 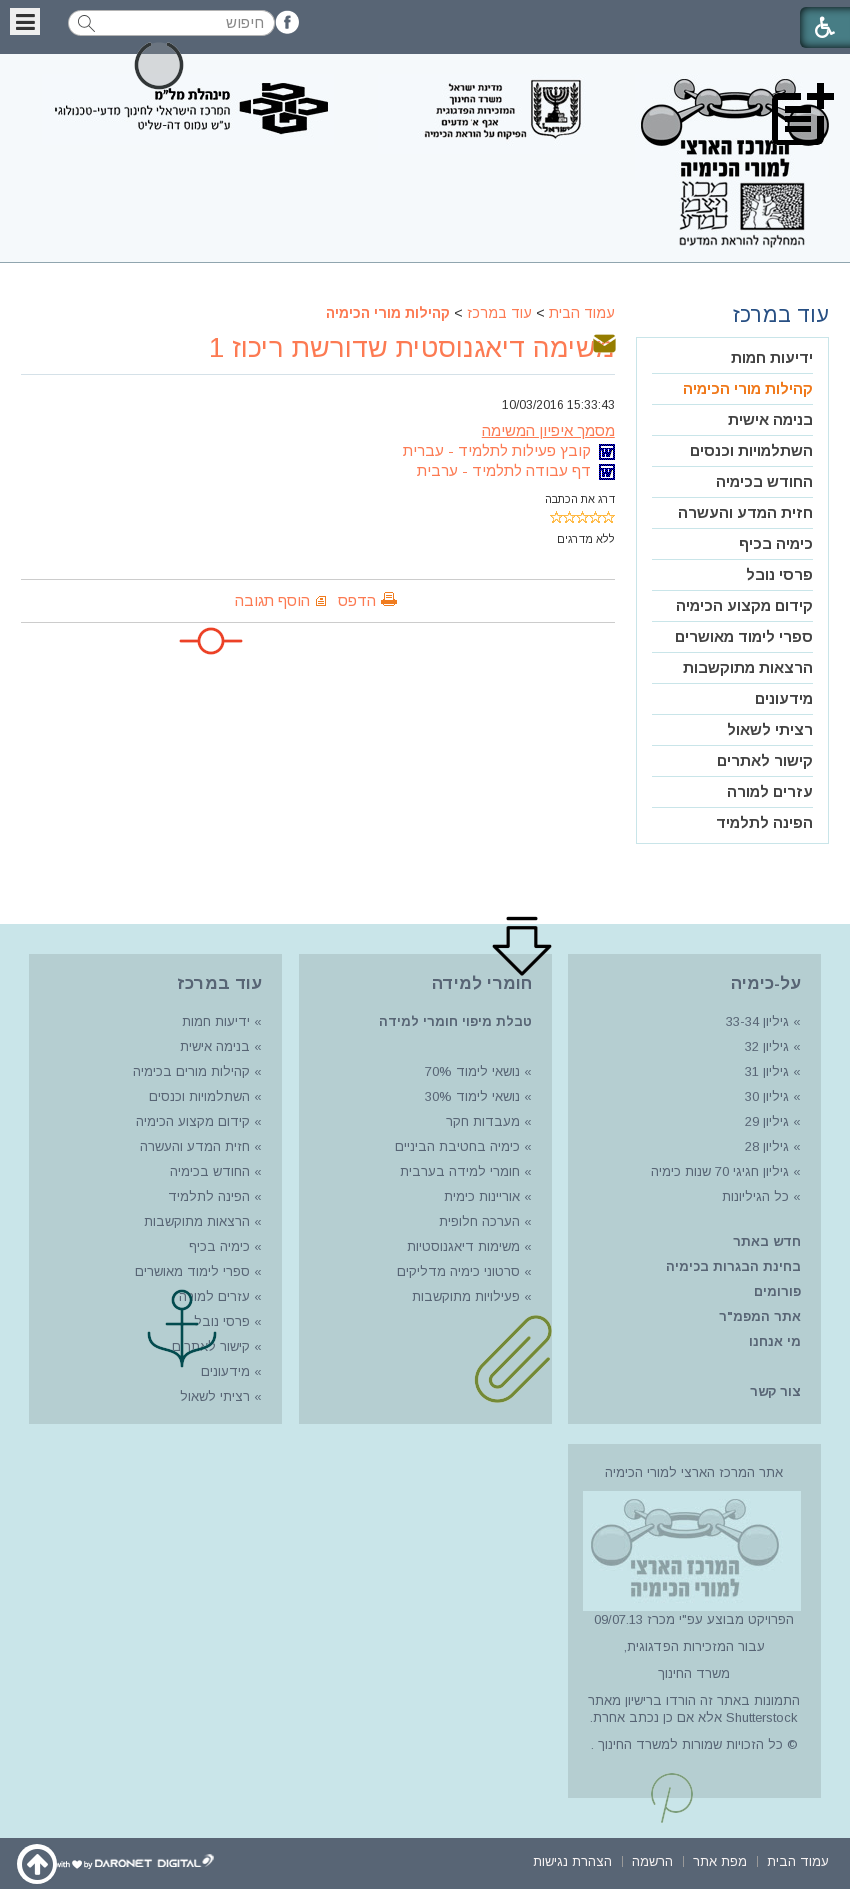 I want to click on view commit history, so click(x=211, y=641).